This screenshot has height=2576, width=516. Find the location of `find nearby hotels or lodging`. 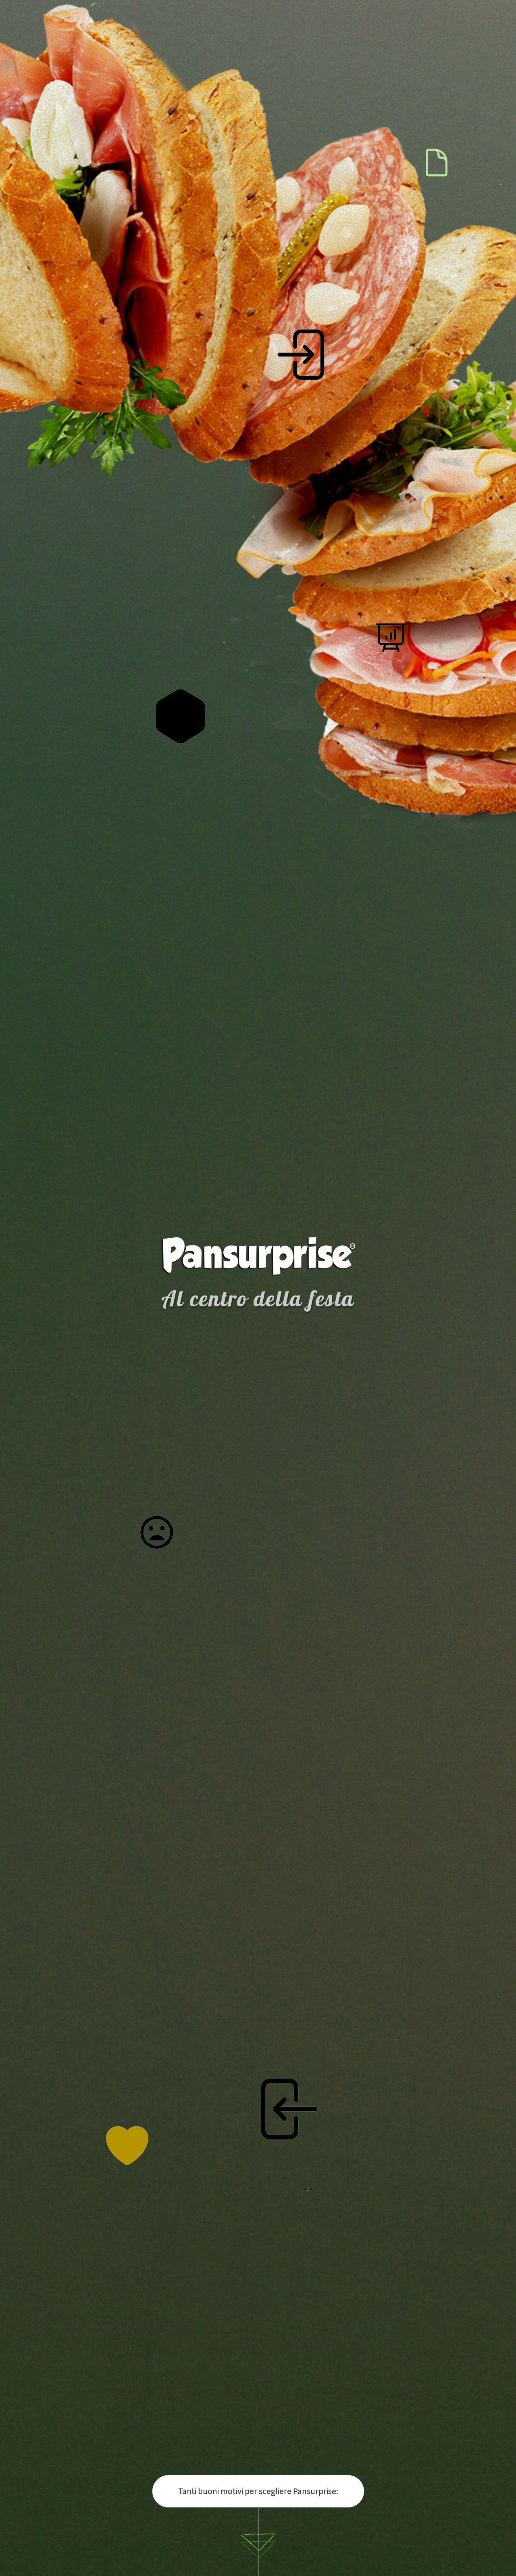

find nearby hotels or lodging is located at coordinates (308, 2189).